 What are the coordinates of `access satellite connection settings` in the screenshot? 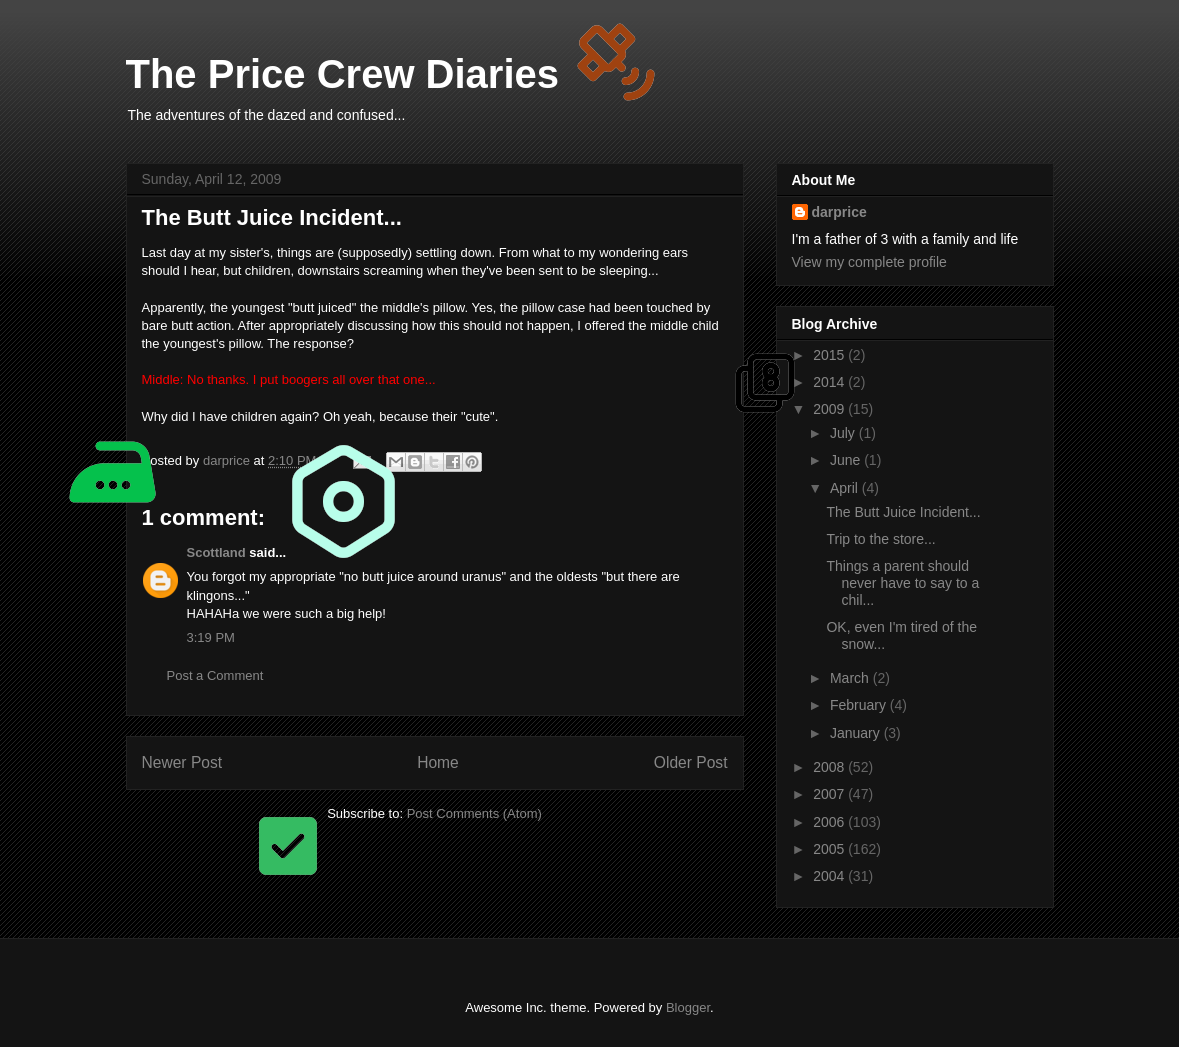 It's located at (616, 62).